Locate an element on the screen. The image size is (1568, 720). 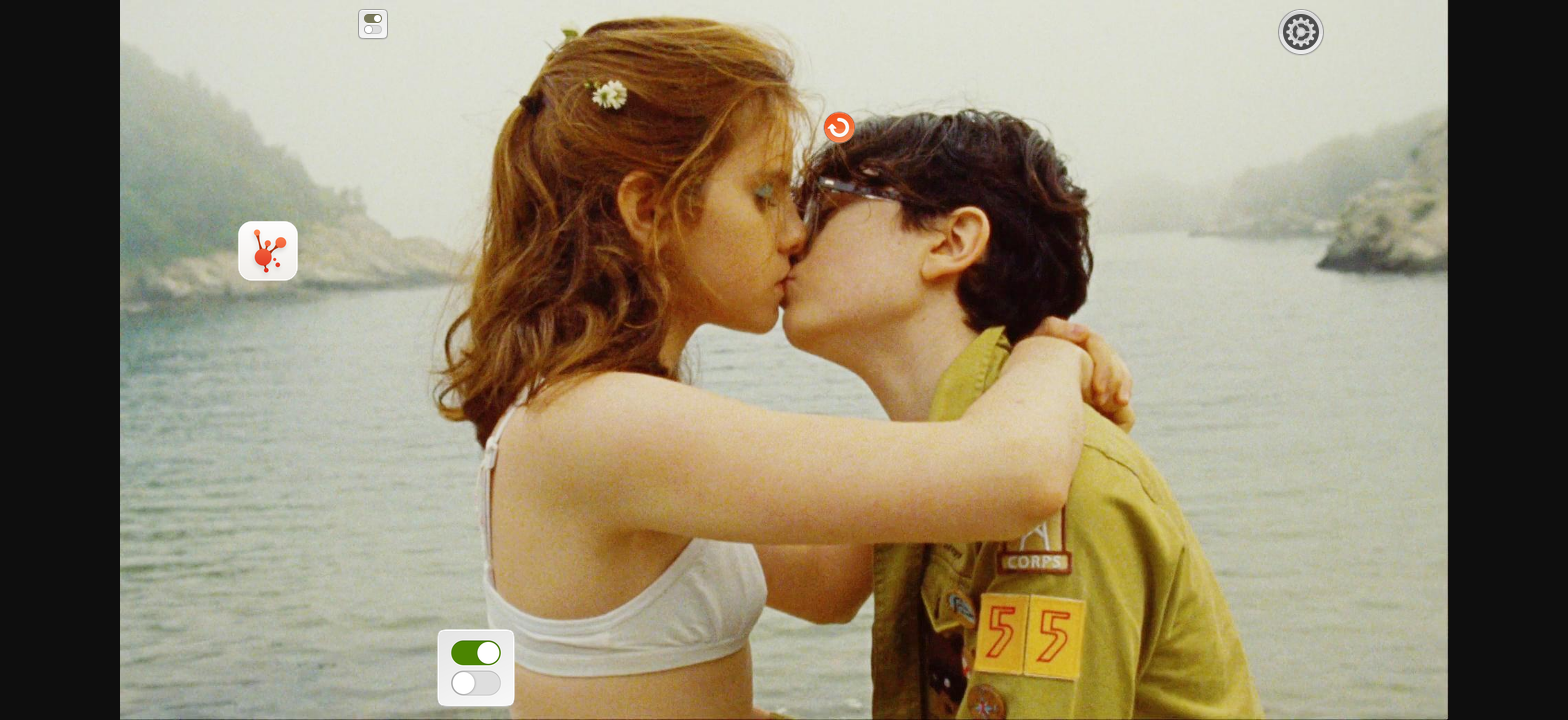
open system settings is located at coordinates (1301, 32).